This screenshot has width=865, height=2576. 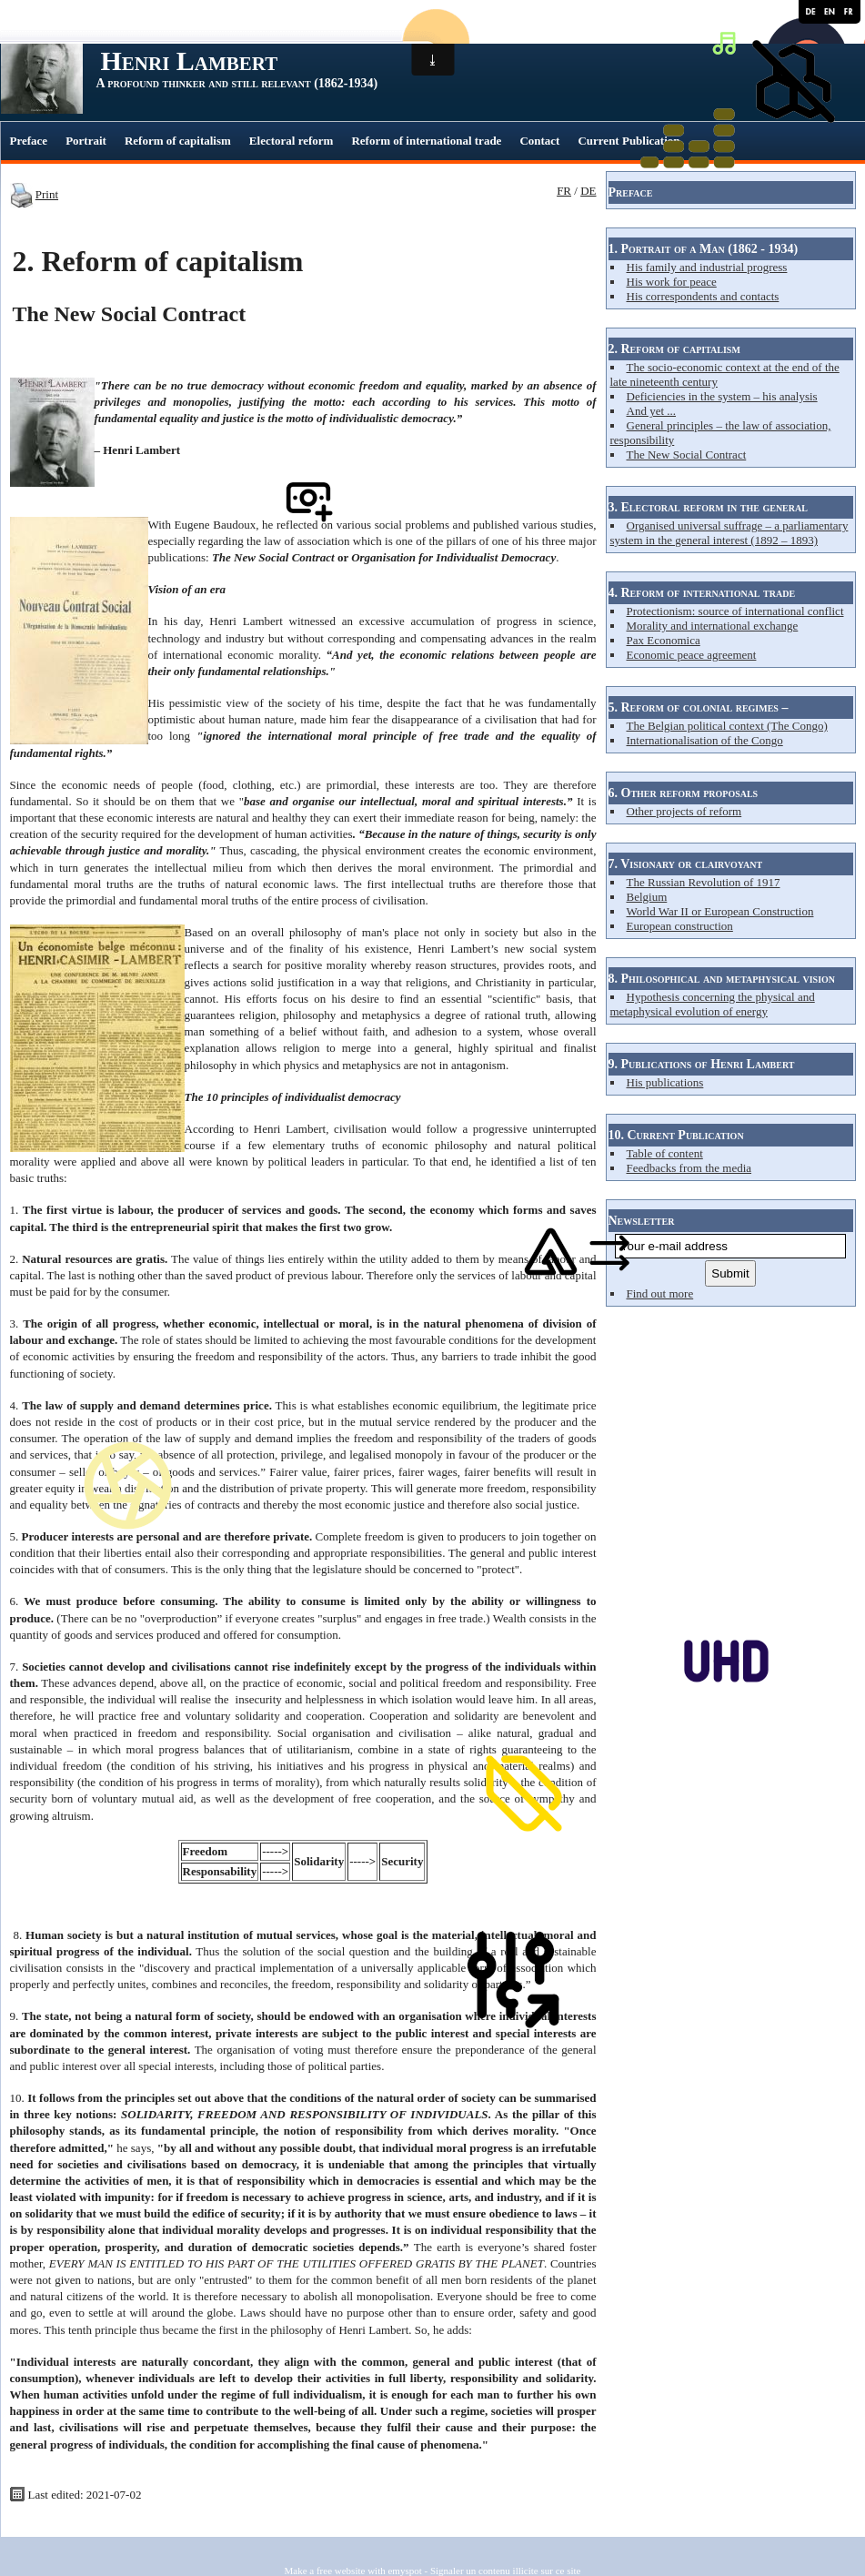 I want to click on access music library or player, so click(x=725, y=43).